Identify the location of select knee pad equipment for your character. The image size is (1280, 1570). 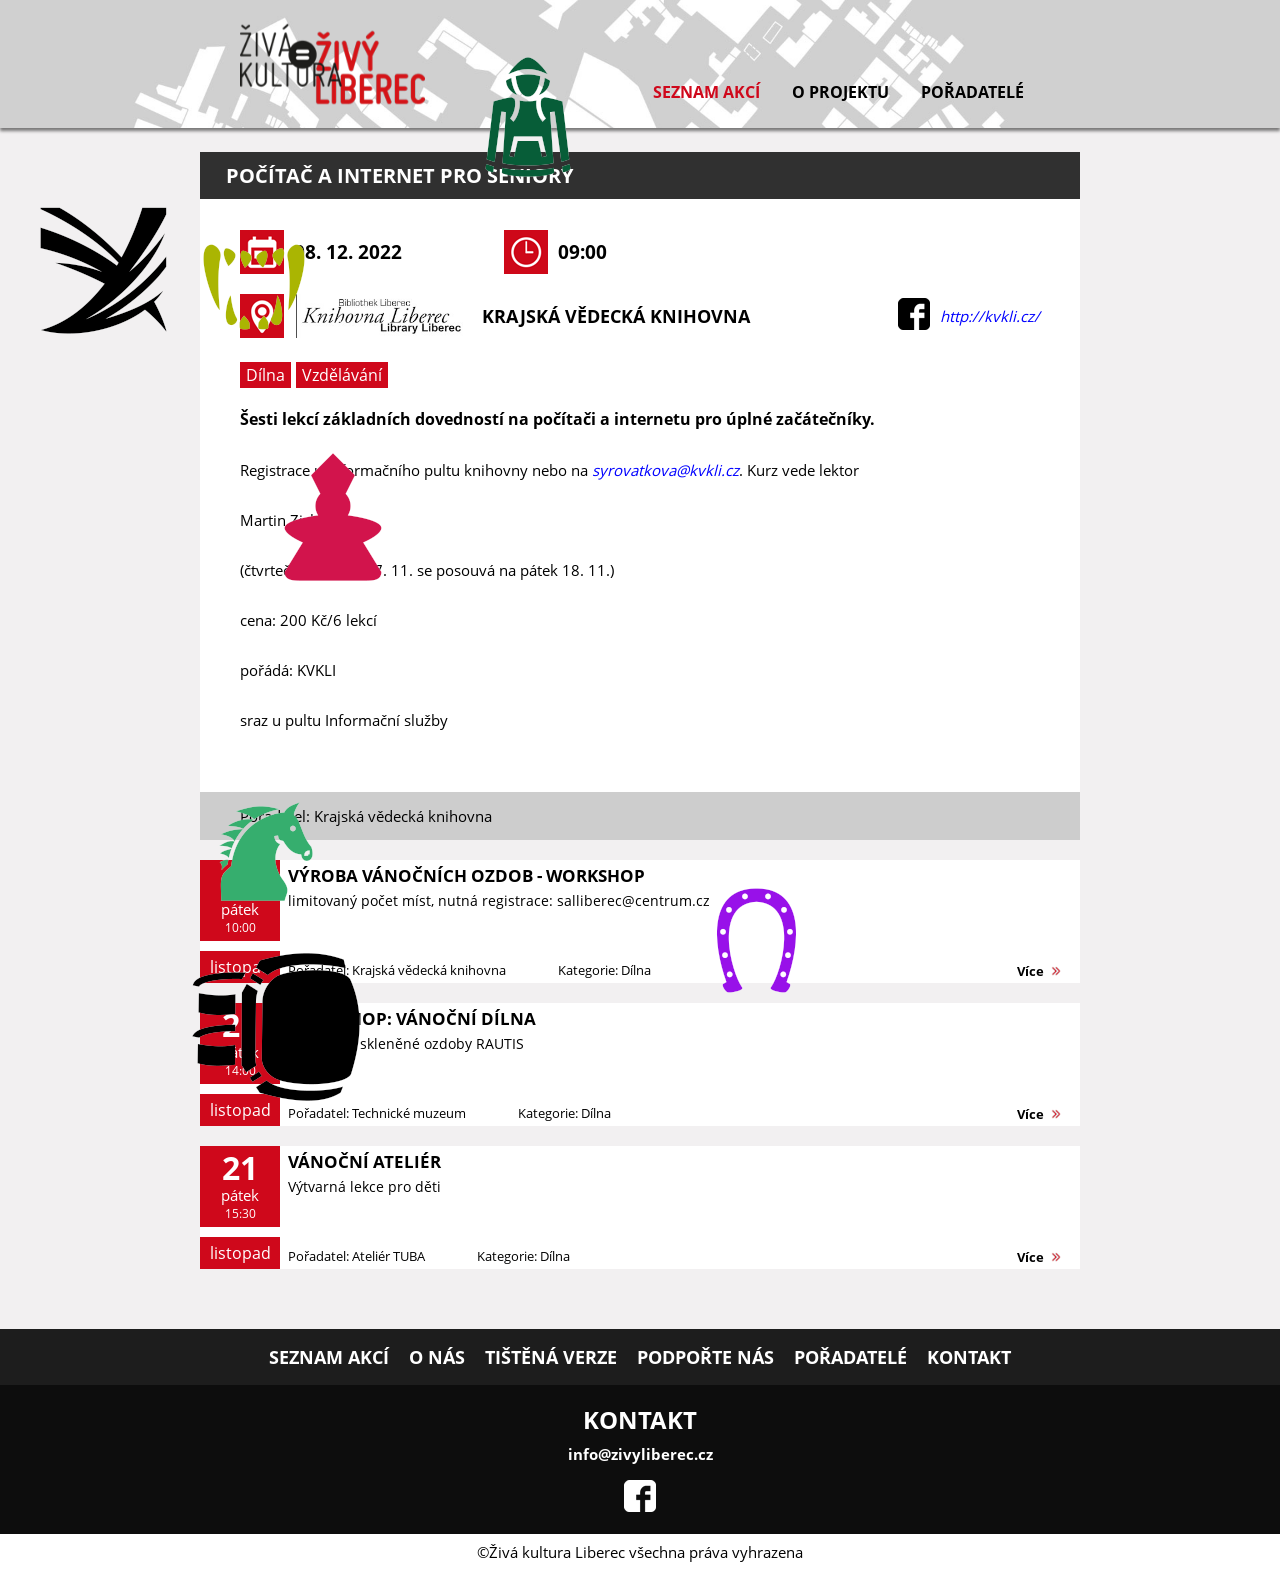
(276, 1027).